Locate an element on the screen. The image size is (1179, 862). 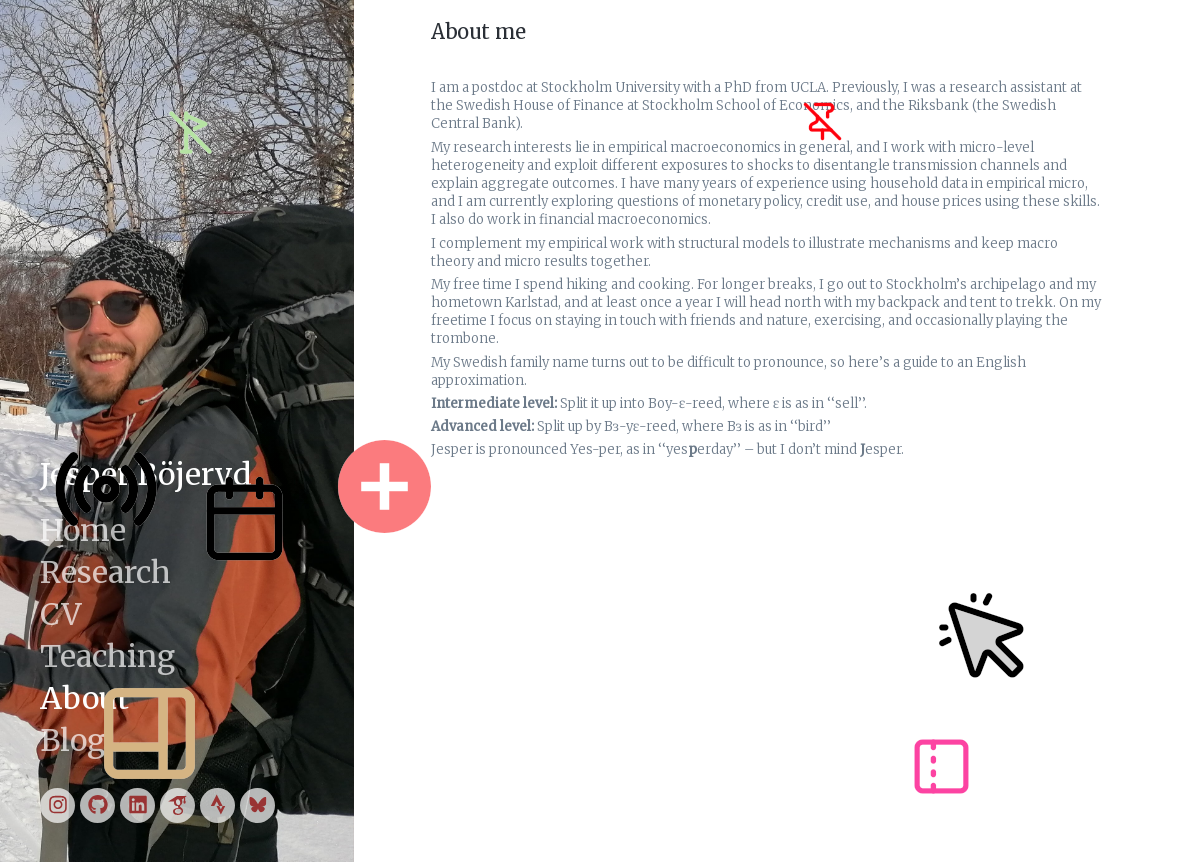
click or tap to interact is located at coordinates (986, 640).